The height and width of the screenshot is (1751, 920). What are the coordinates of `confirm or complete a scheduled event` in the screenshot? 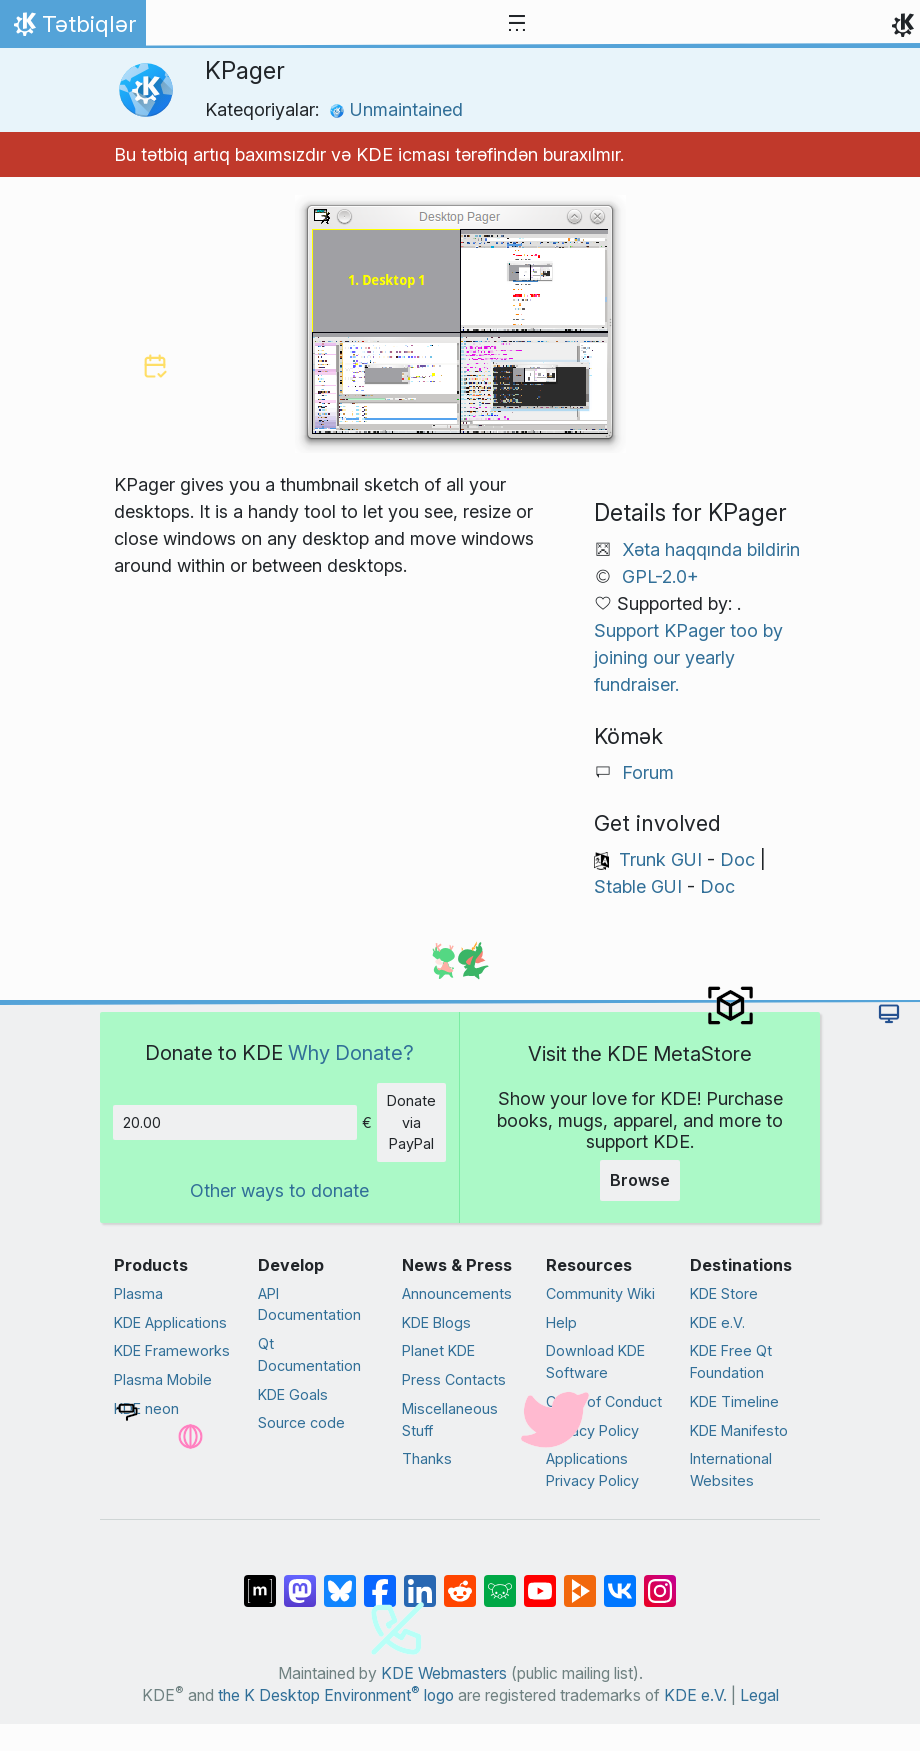 It's located at (155, 366).